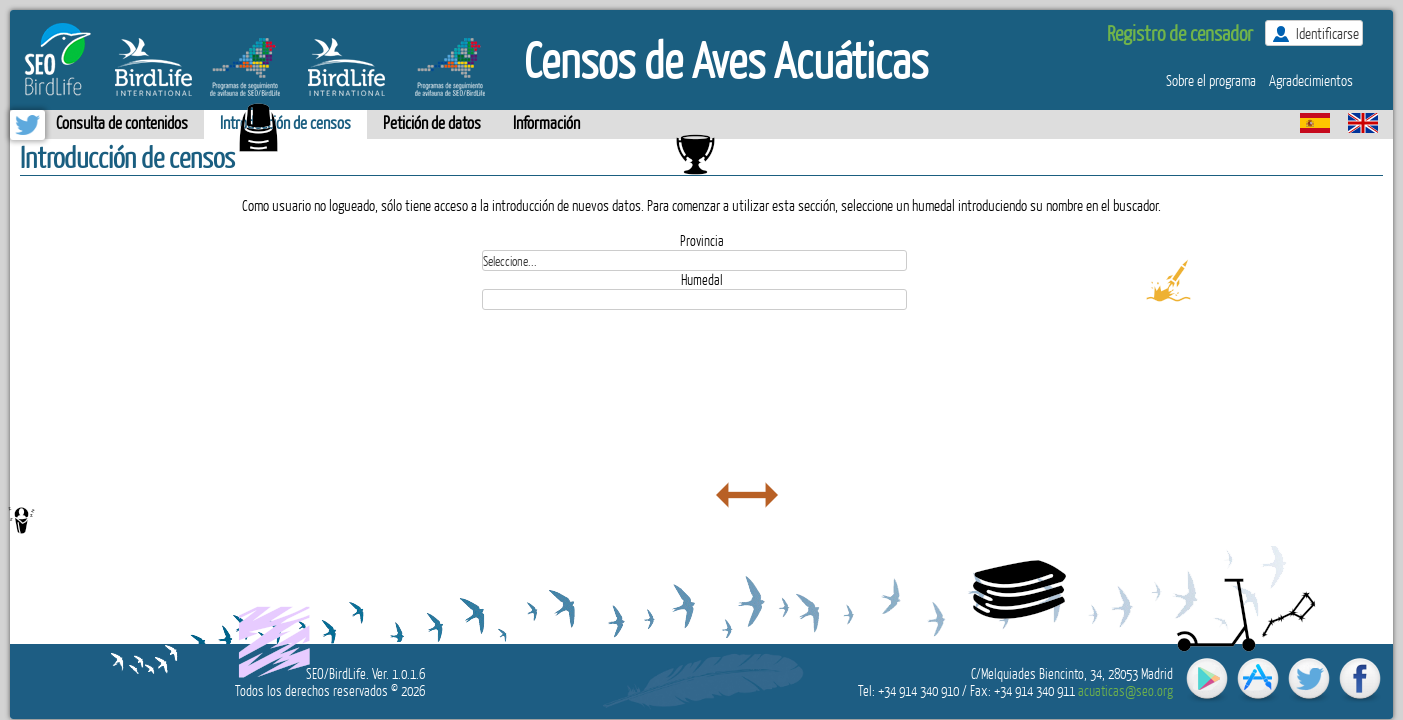  What do you see at coordinates (1216, 615) in the screenshot?
I see `select kick scooter as transportation mode` at bounding box center [1216, 615].